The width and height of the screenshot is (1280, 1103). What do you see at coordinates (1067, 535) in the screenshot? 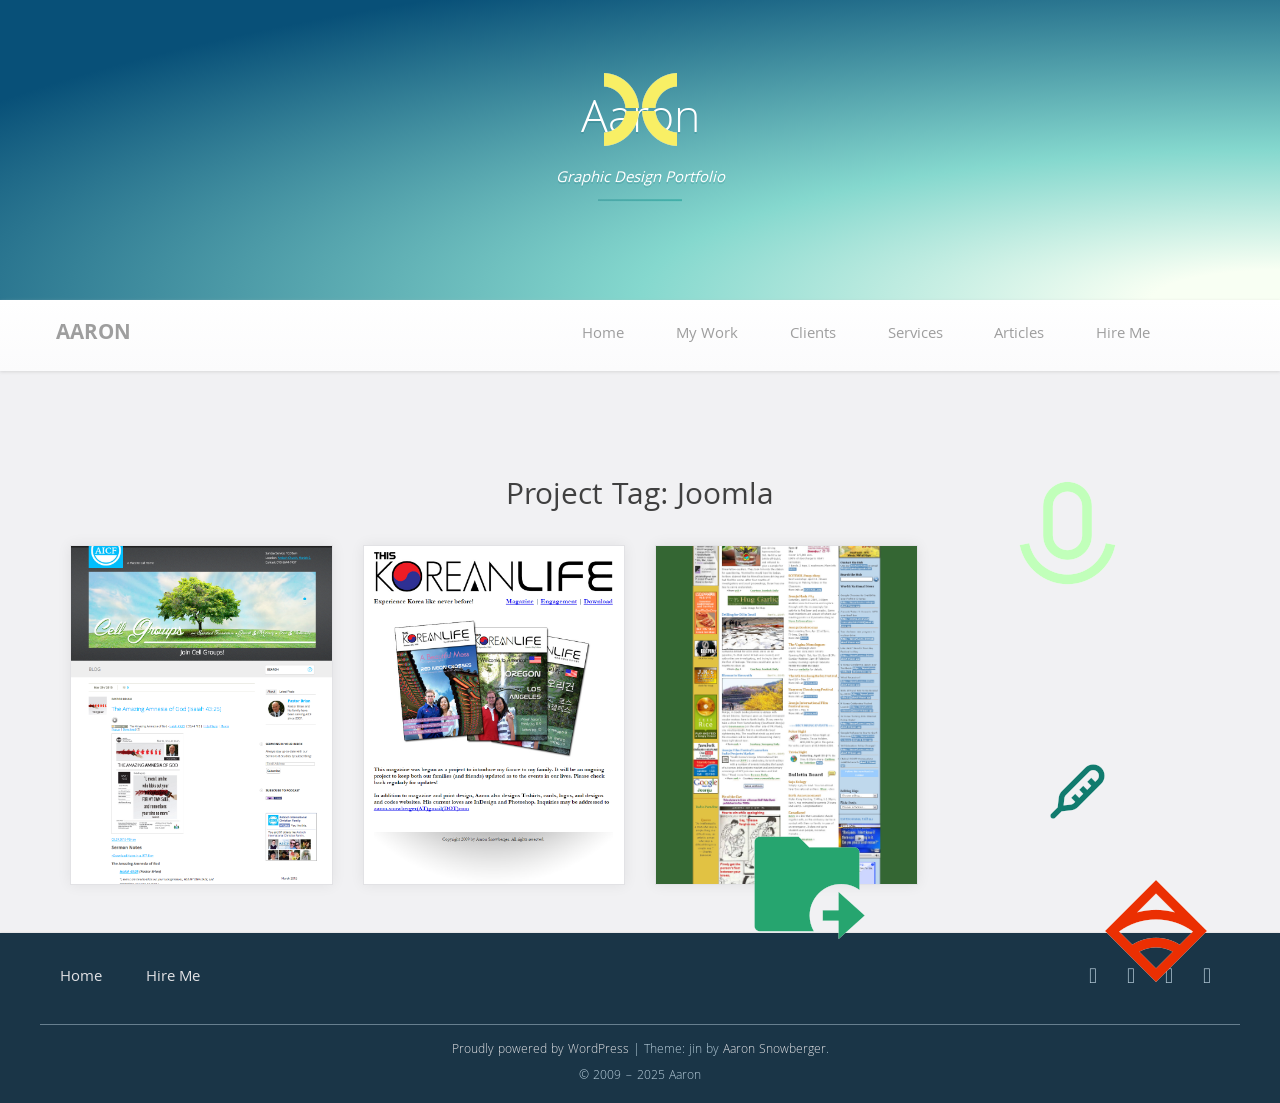
I see `tap to start voice recording` at bounding box center [1067, 535].